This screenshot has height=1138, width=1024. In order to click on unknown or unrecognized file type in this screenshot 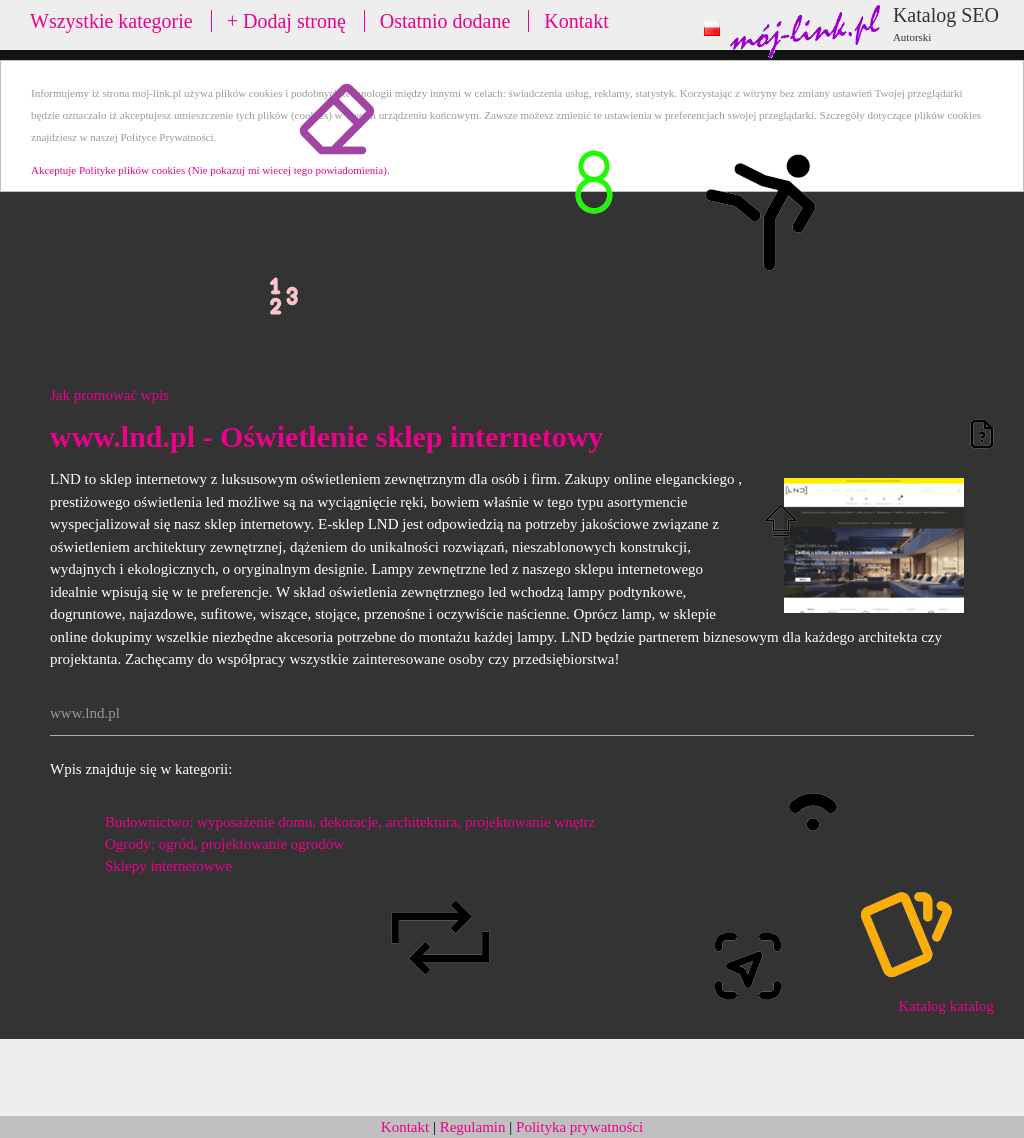, I will do `click(982, 434)`.